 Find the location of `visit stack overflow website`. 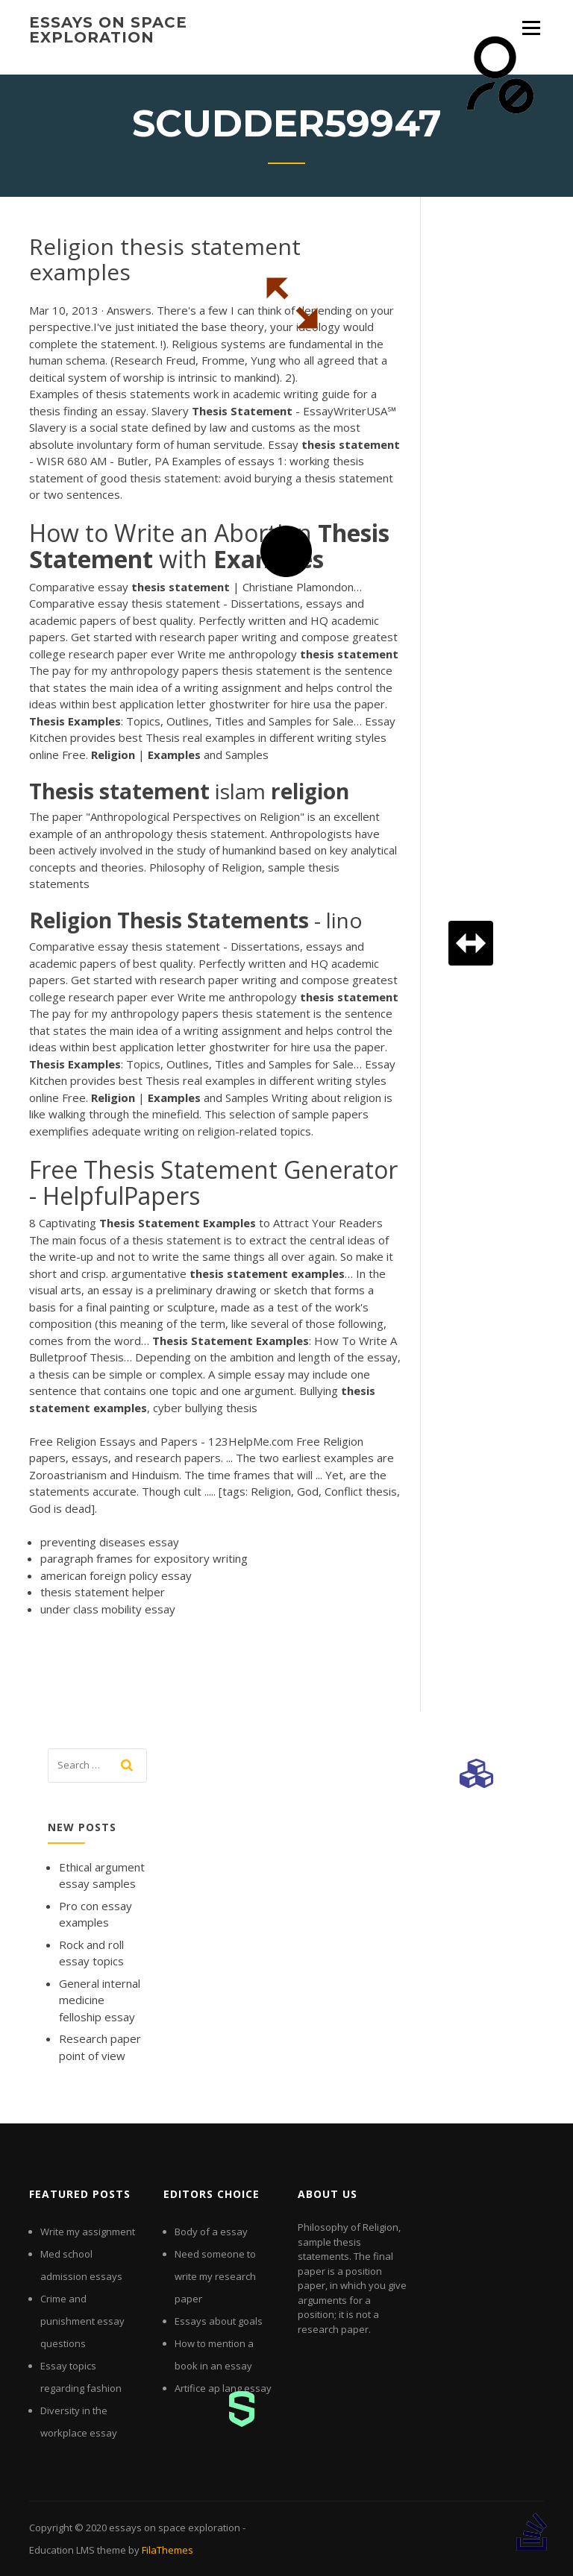

visit stack overflow website is located at coordinates (531, 2531).